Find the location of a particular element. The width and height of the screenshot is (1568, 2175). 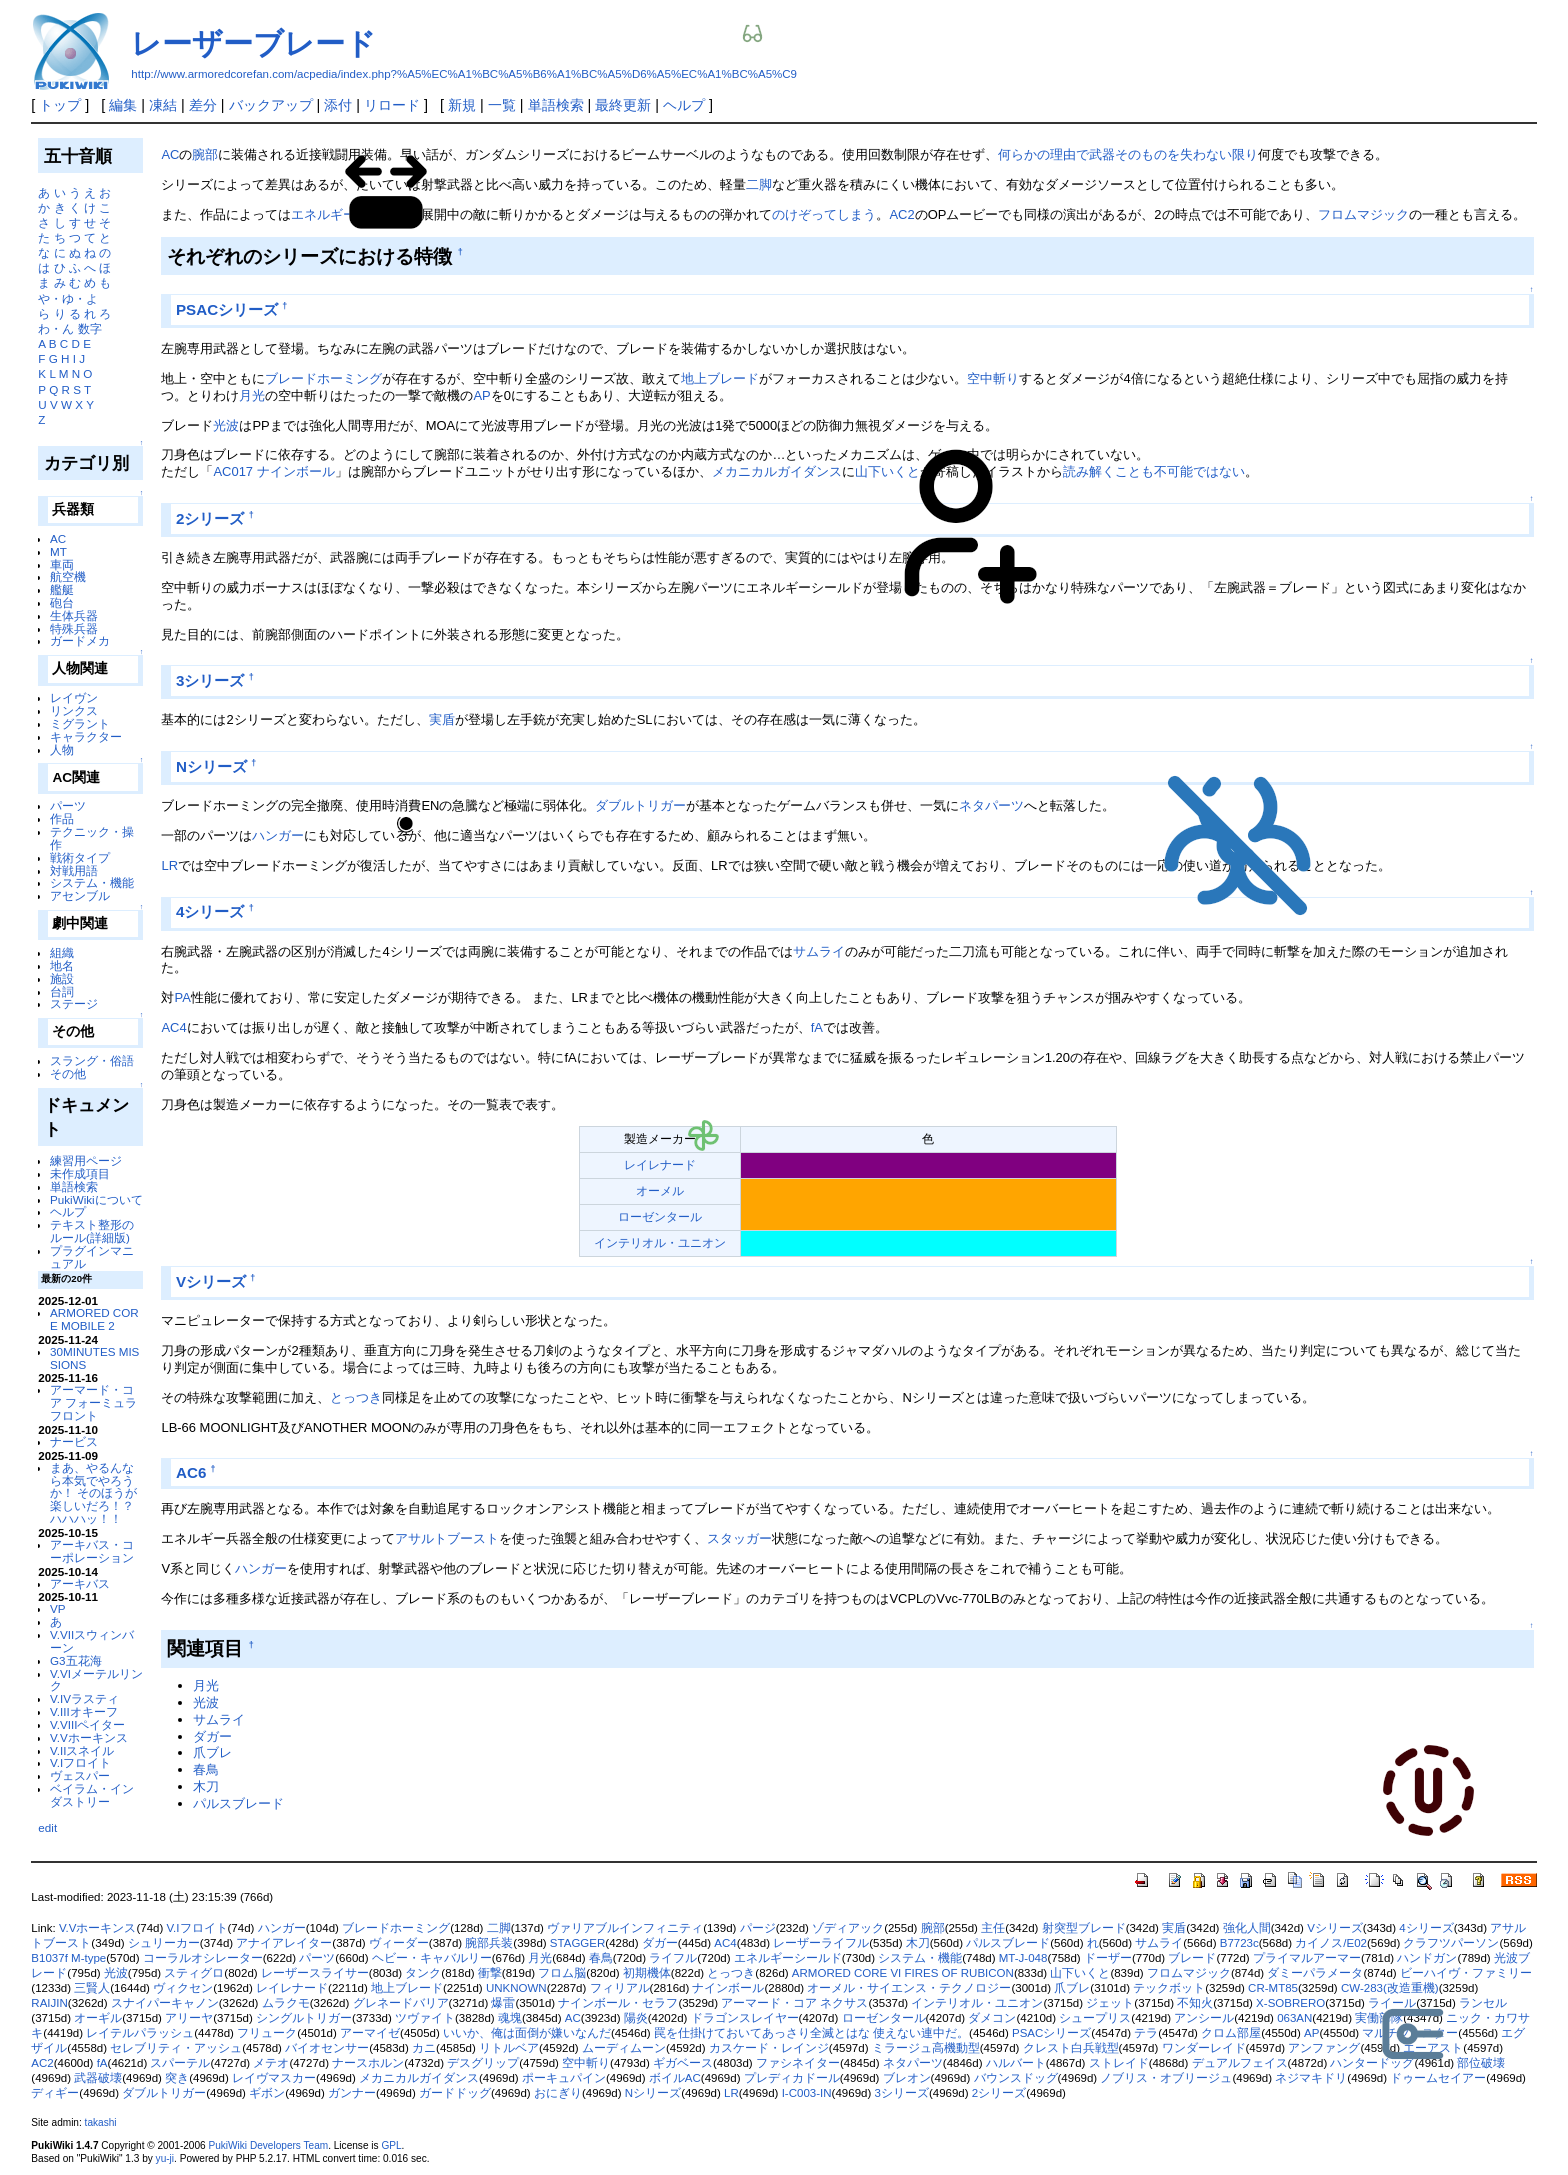

add a new contact or friend is located at coordinates (956, 523).